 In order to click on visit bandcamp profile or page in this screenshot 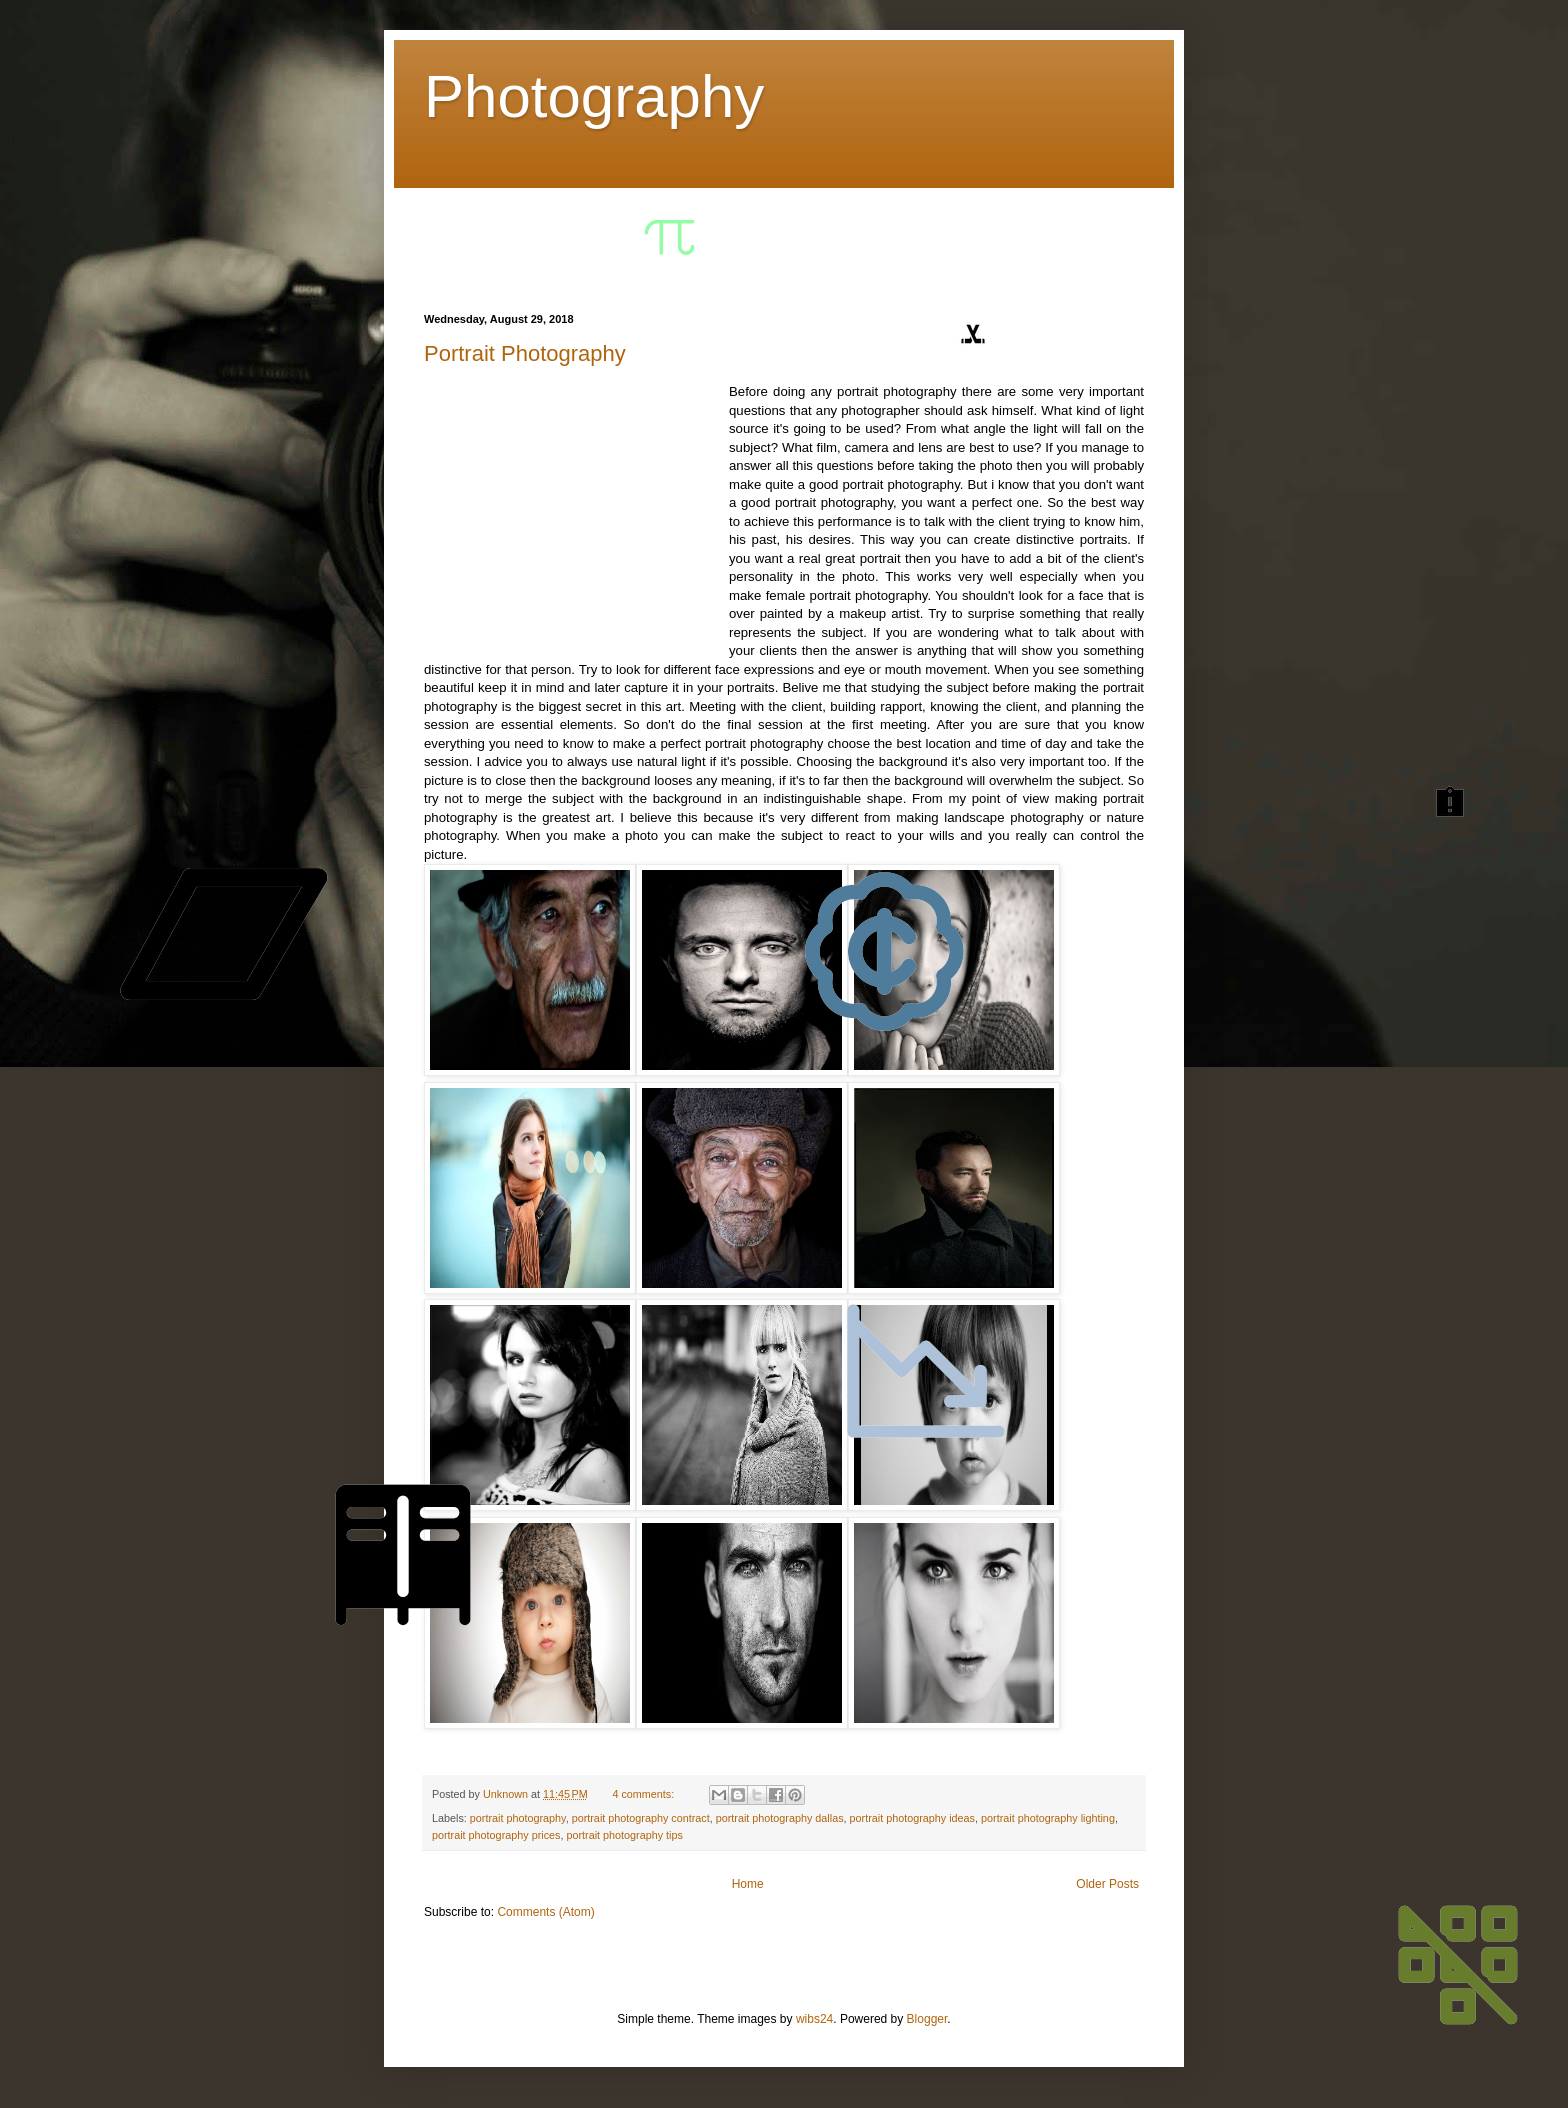, I will do `click(224, 934)`.